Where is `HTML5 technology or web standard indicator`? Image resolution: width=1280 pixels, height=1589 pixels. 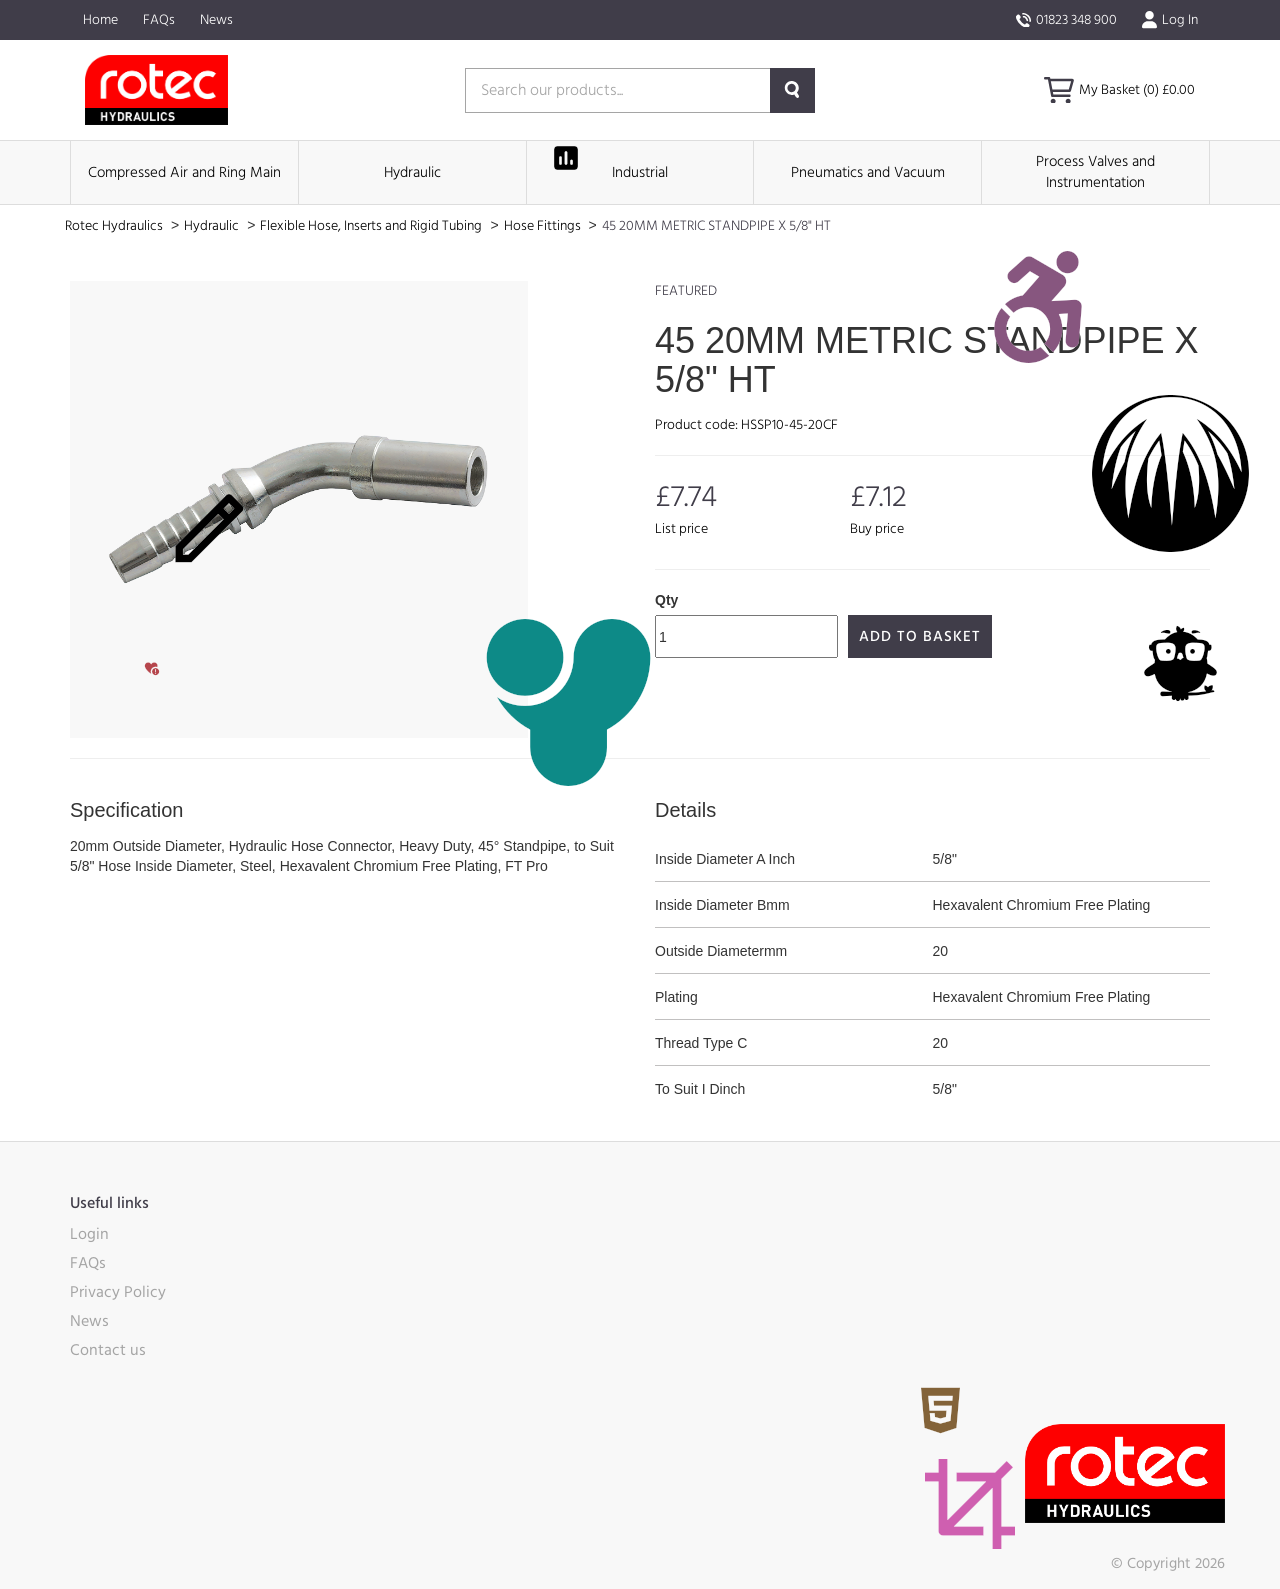 HTML5 technology or web standard indicator is located at coordinates (940, 1410).